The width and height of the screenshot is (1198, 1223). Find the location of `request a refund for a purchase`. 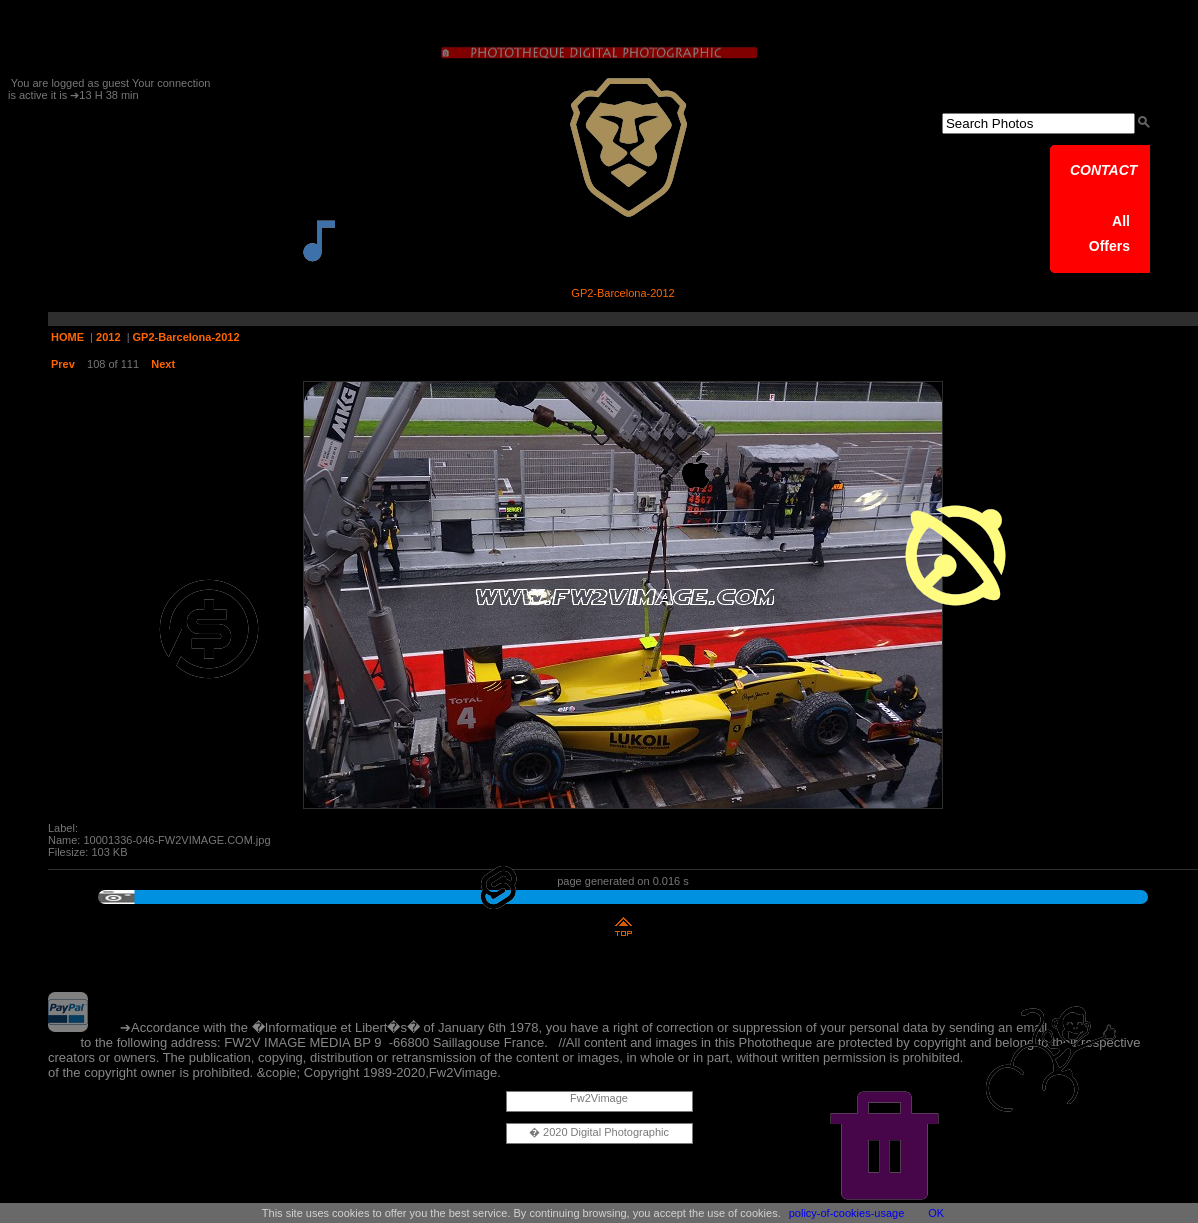

request a refund for a purchase is located at coordinates (209, 629).